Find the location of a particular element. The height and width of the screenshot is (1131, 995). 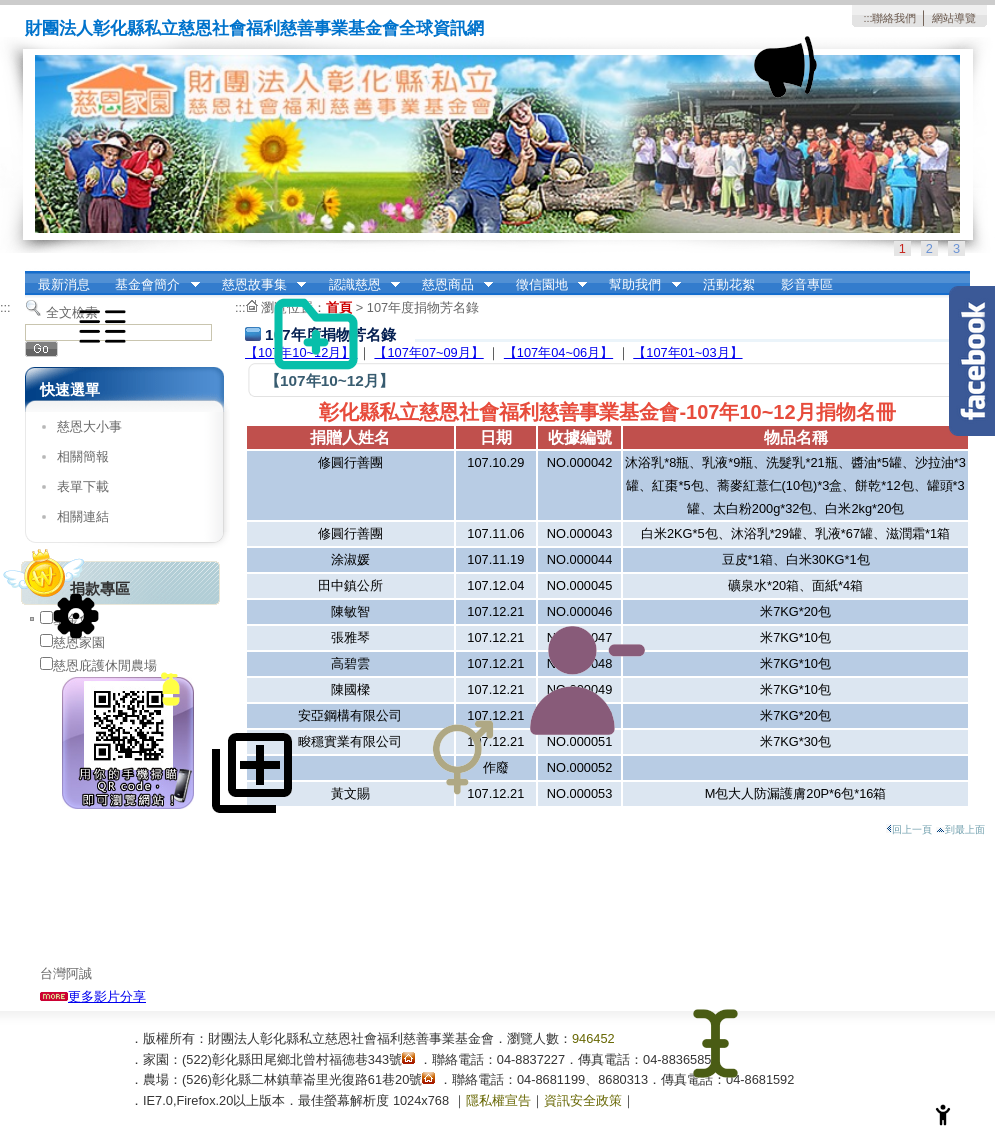

create a new folder is located at coordinates (316, 334).